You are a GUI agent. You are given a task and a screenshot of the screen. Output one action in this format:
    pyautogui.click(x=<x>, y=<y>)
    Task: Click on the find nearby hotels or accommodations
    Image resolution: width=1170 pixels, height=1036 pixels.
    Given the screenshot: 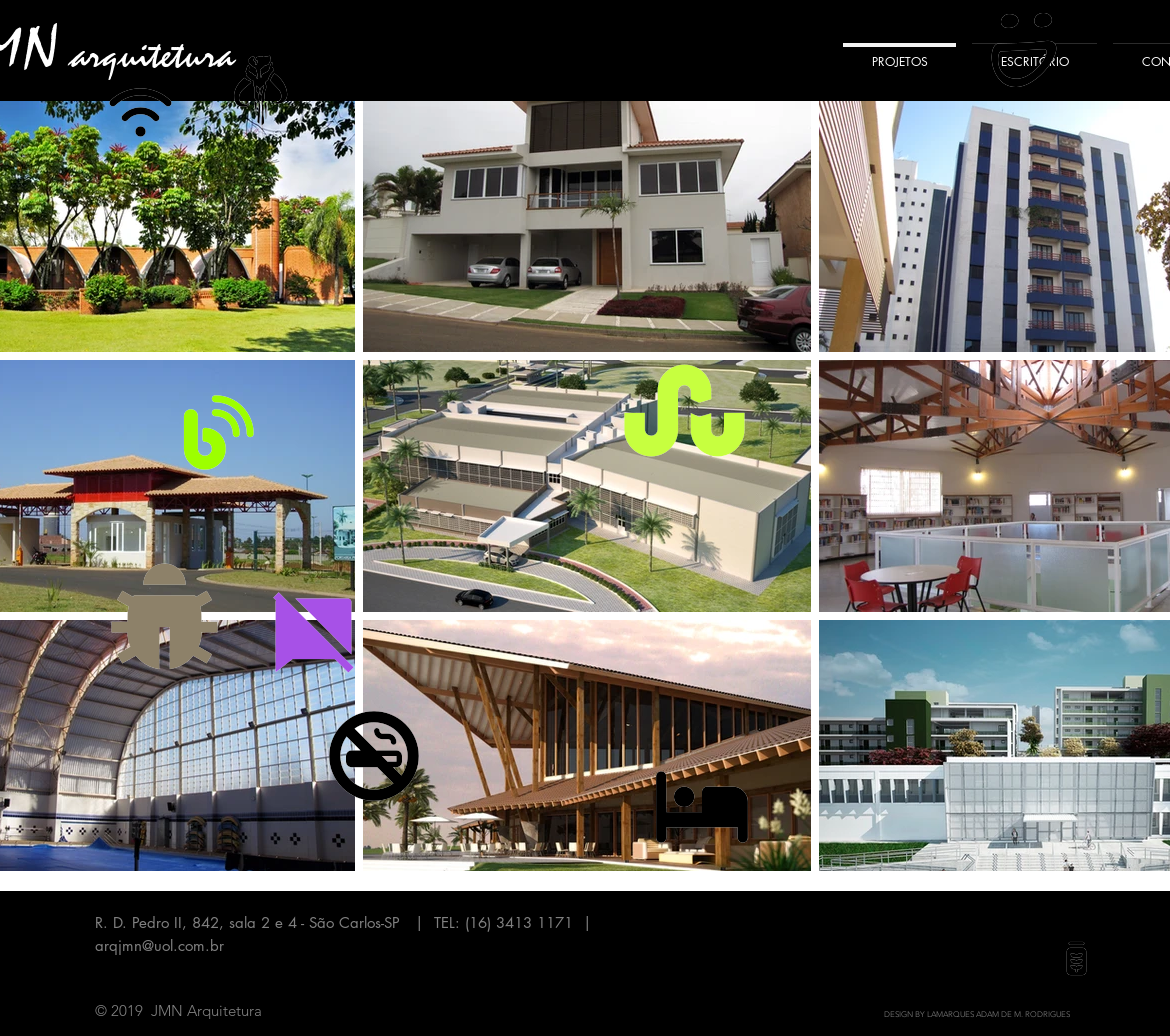 What is the action you would take?
    pyautogui.click(x=702, y=807)
    